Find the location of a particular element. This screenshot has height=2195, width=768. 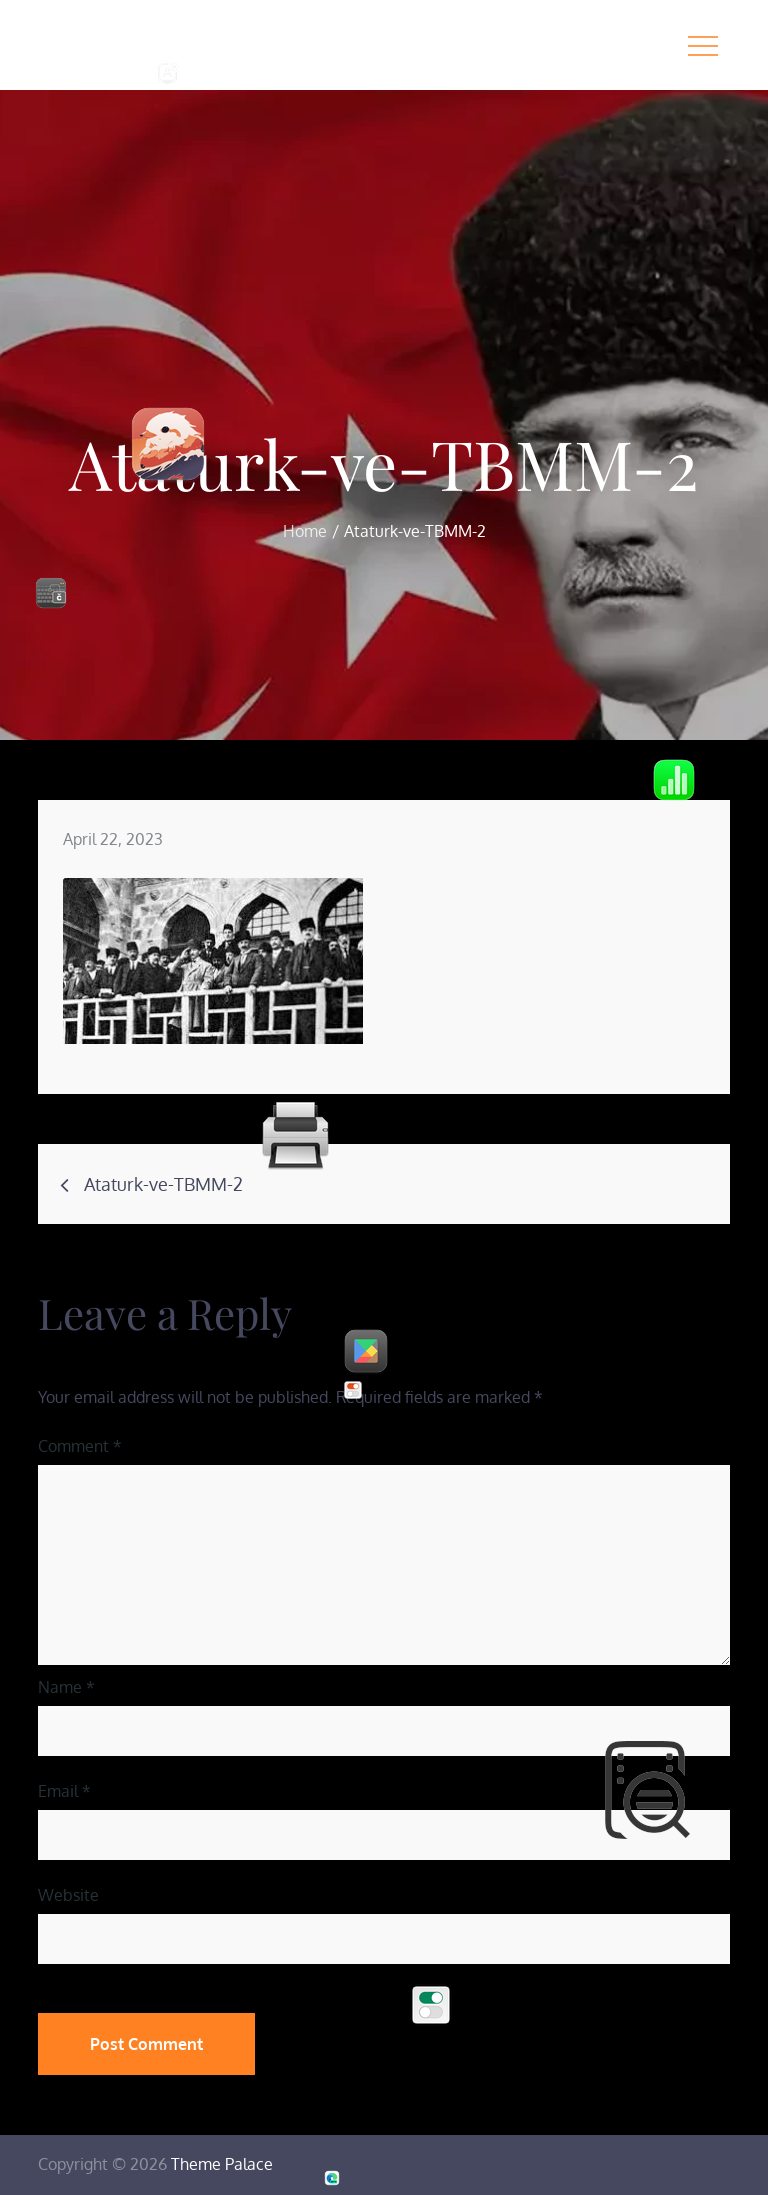

open apple numbers spreadsheet app is located at coordinates (674, 780).